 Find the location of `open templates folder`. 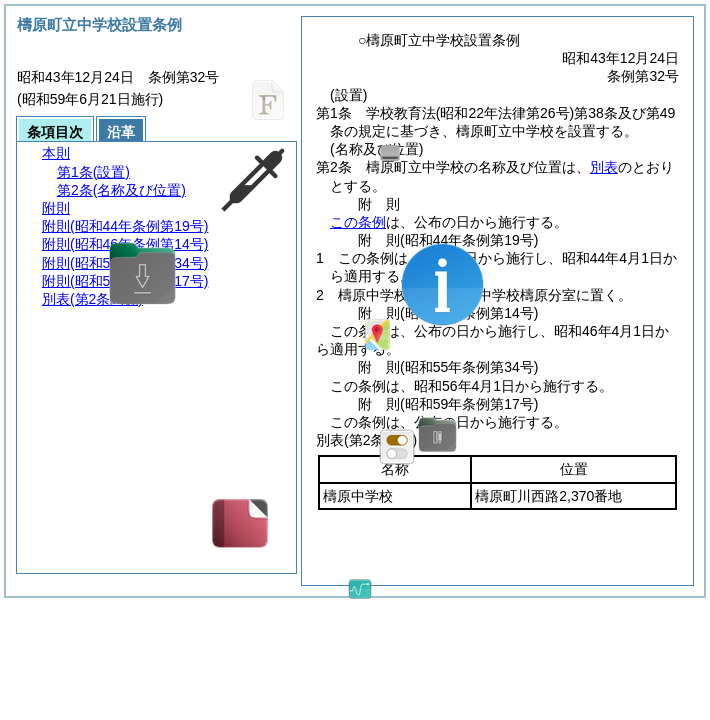

open templates folder is located at coordinates (437, 434).